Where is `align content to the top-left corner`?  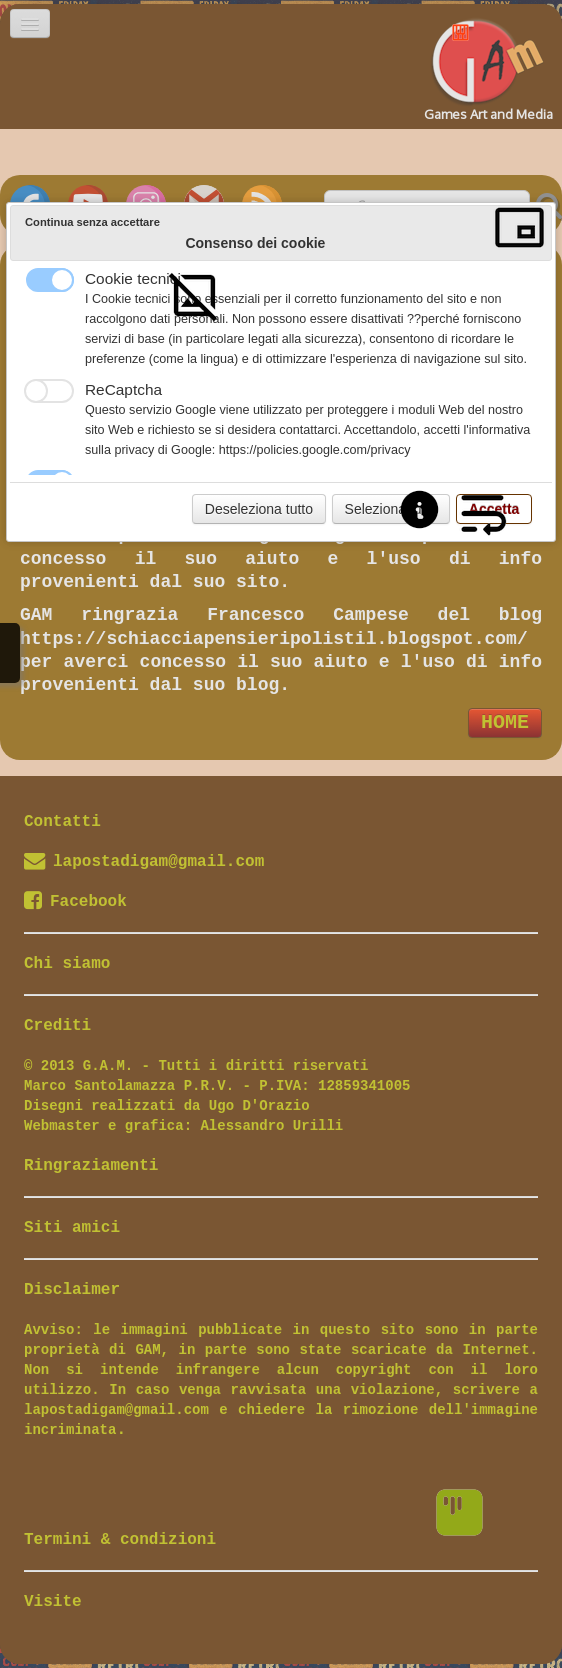 align content to the top-left corner is located at coordinates (459, 1512).